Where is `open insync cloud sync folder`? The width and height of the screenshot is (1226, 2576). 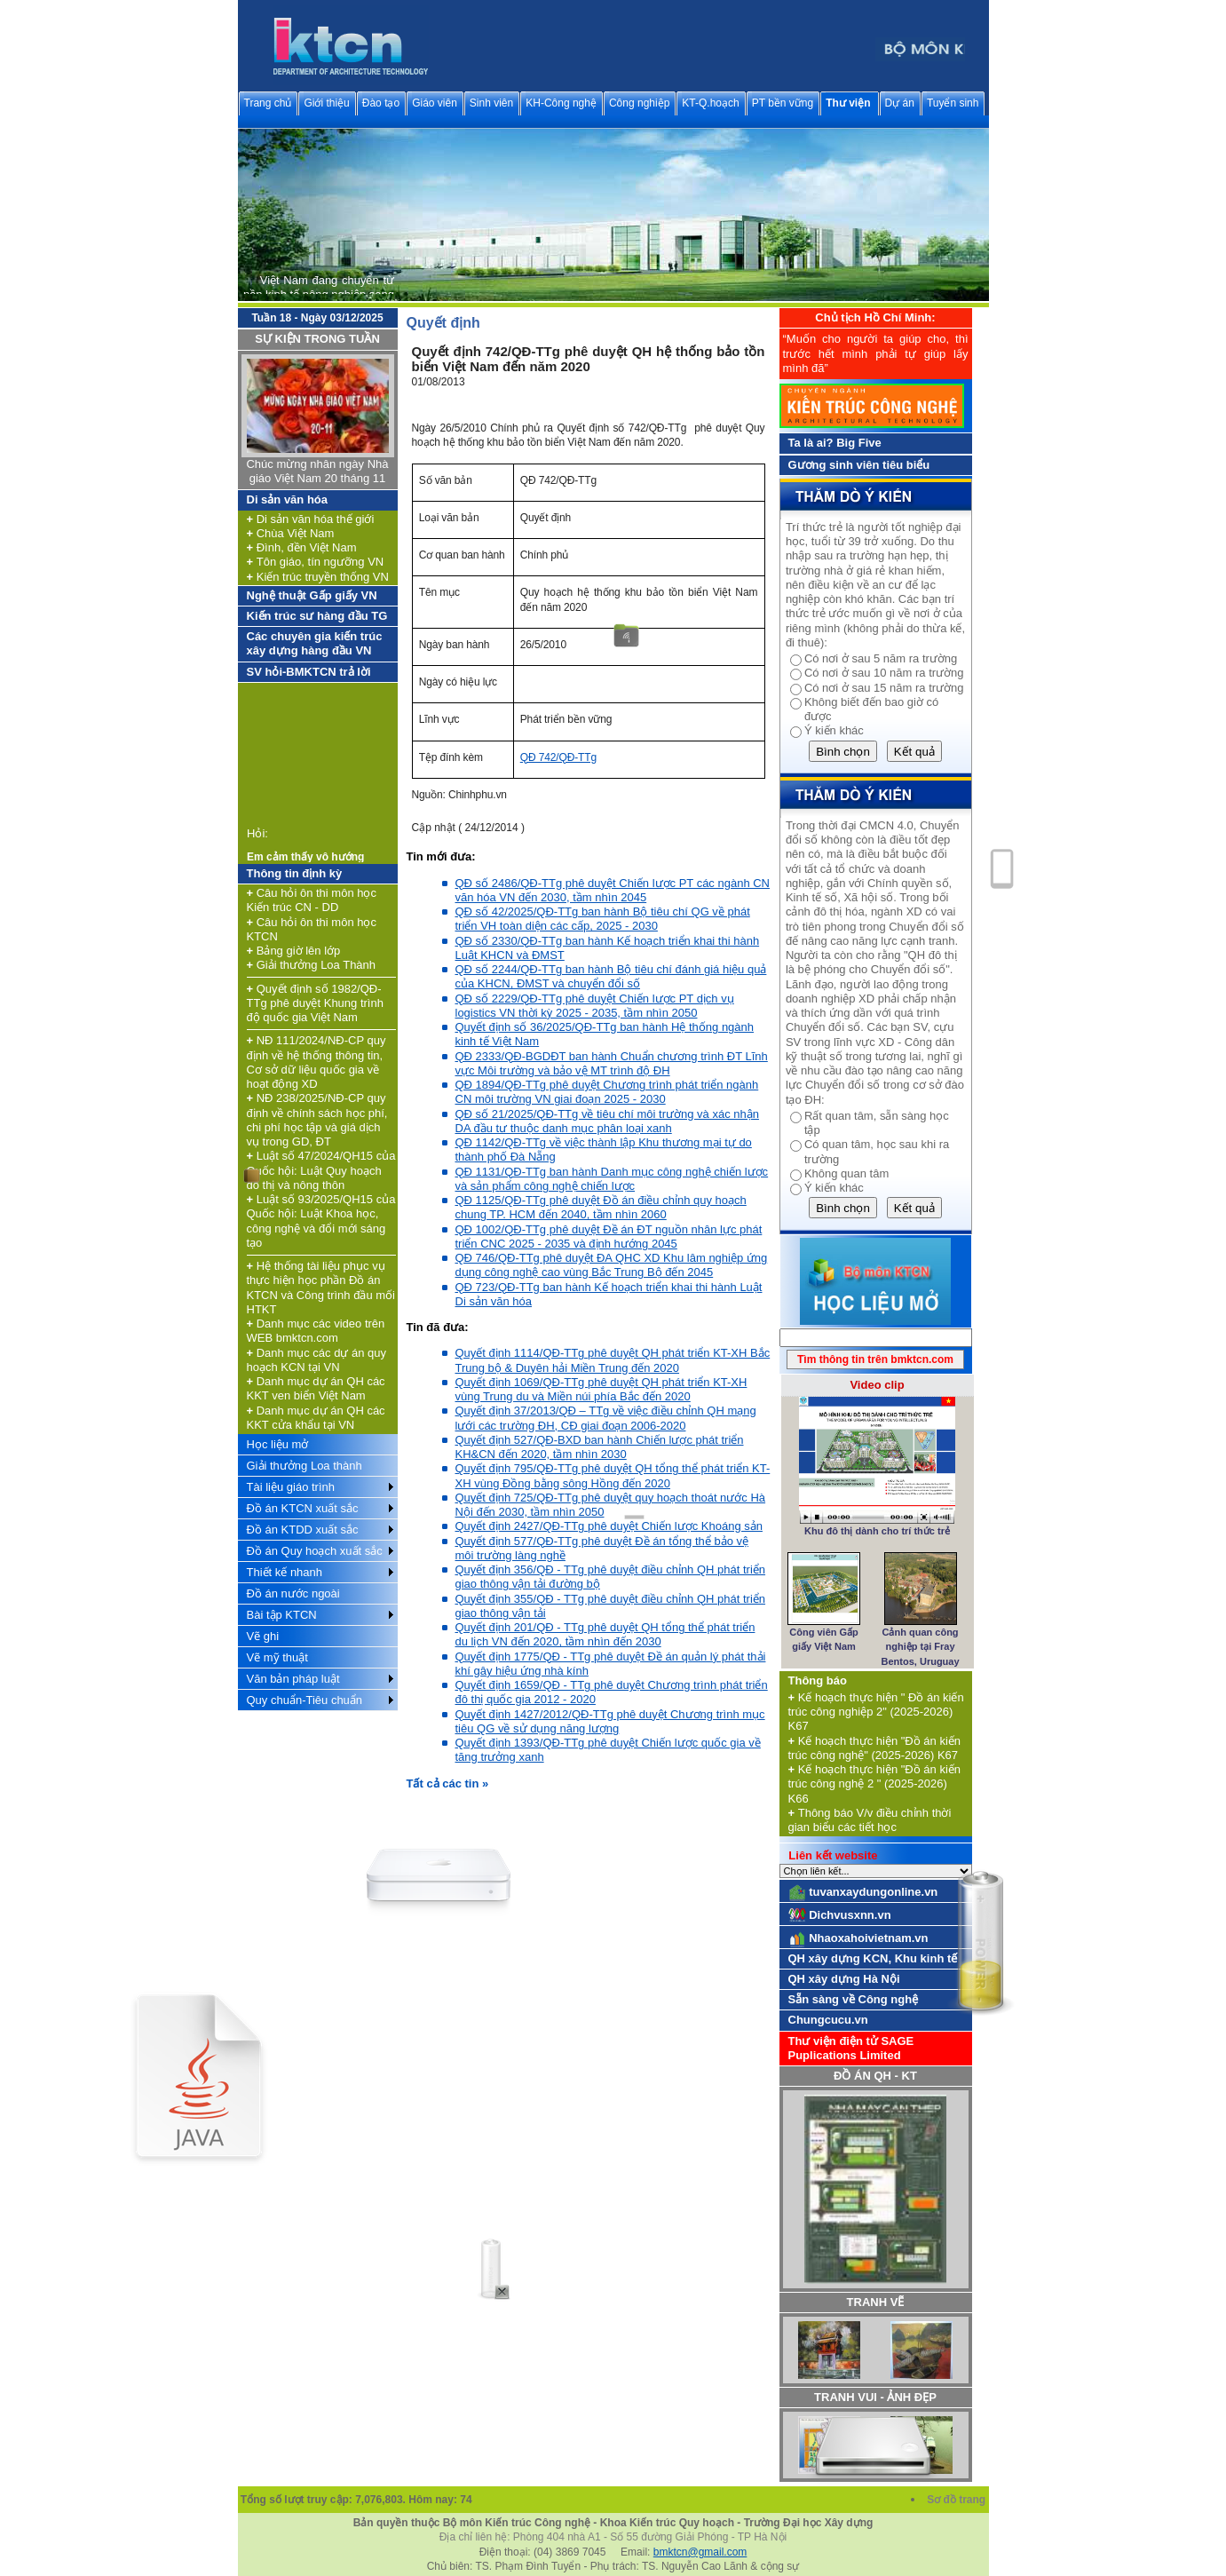 open insync cloud sync folder is located at coordinates (626, 635).